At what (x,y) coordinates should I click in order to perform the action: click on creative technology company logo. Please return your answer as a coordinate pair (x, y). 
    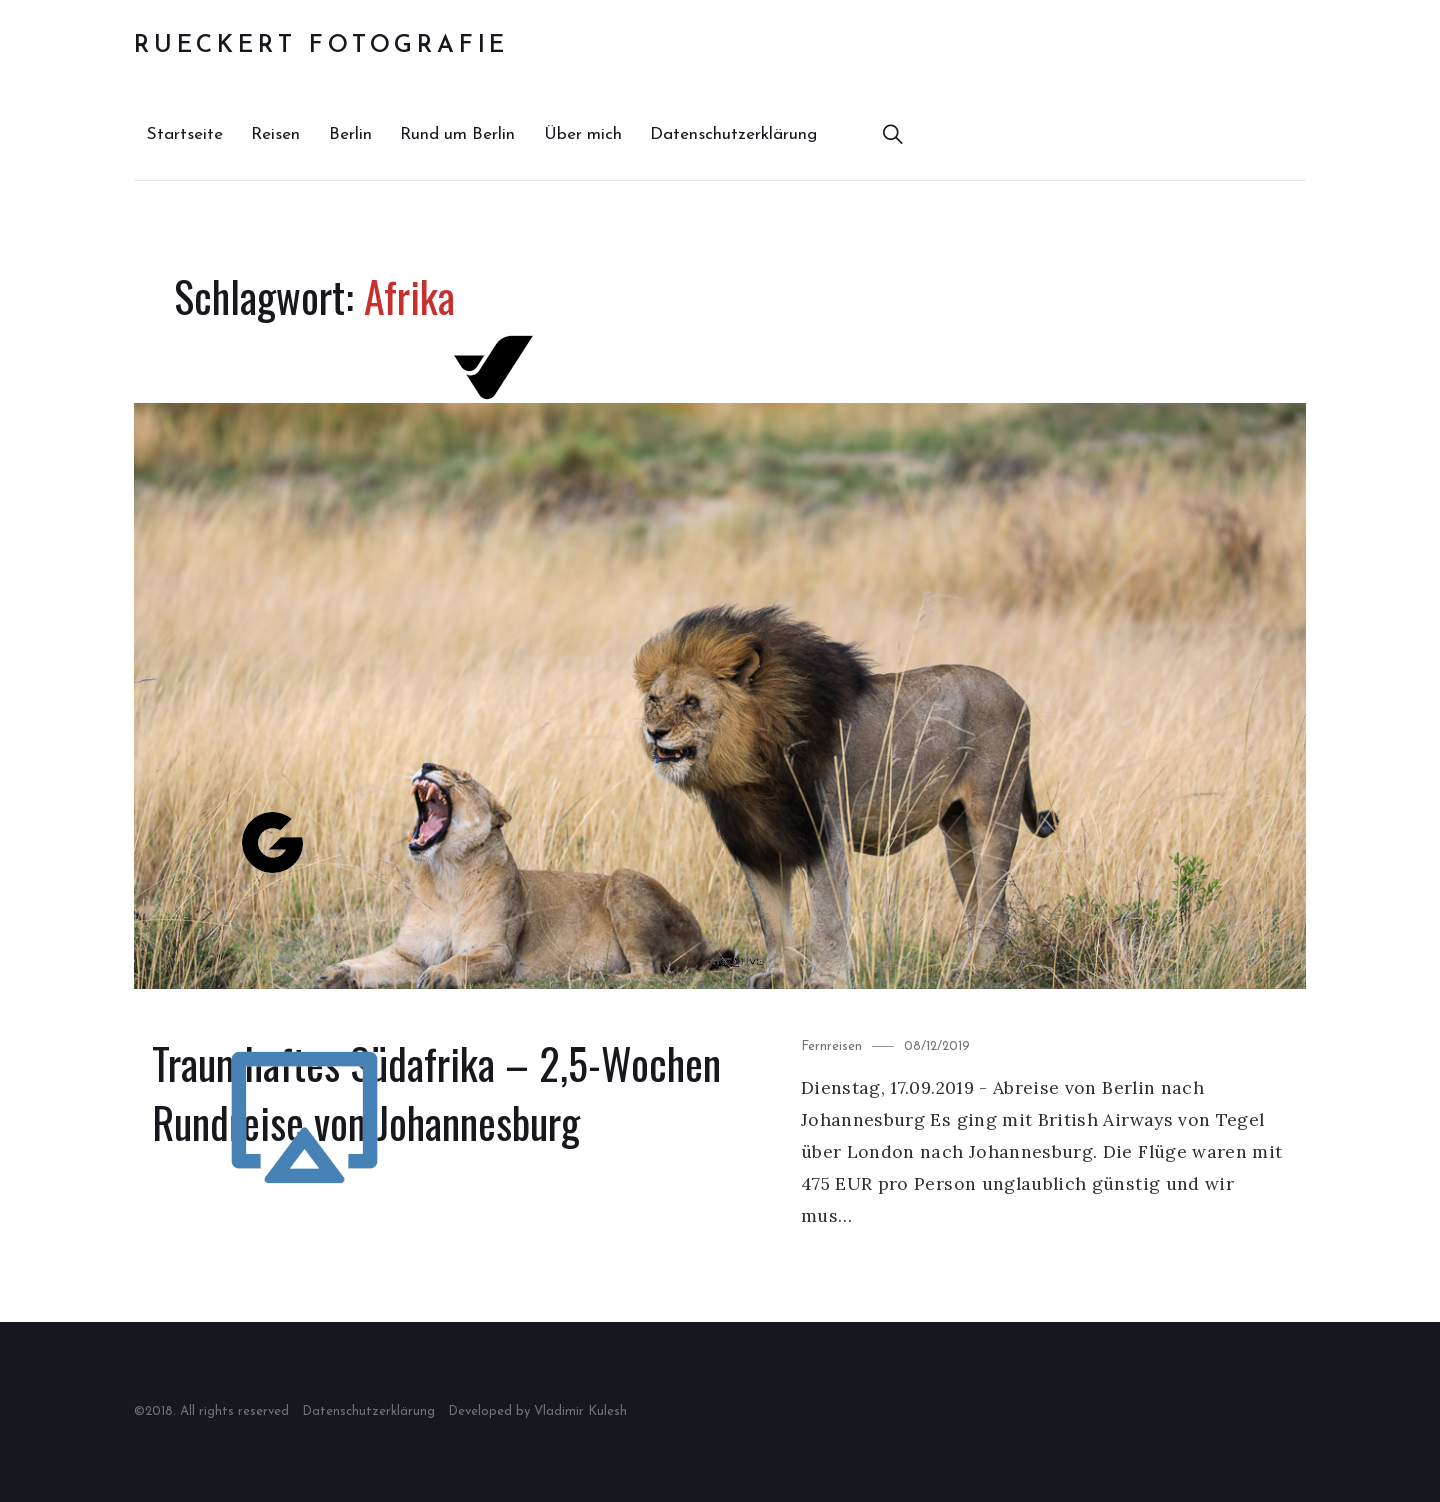
    Looking at the image, I should click on (736, 962).